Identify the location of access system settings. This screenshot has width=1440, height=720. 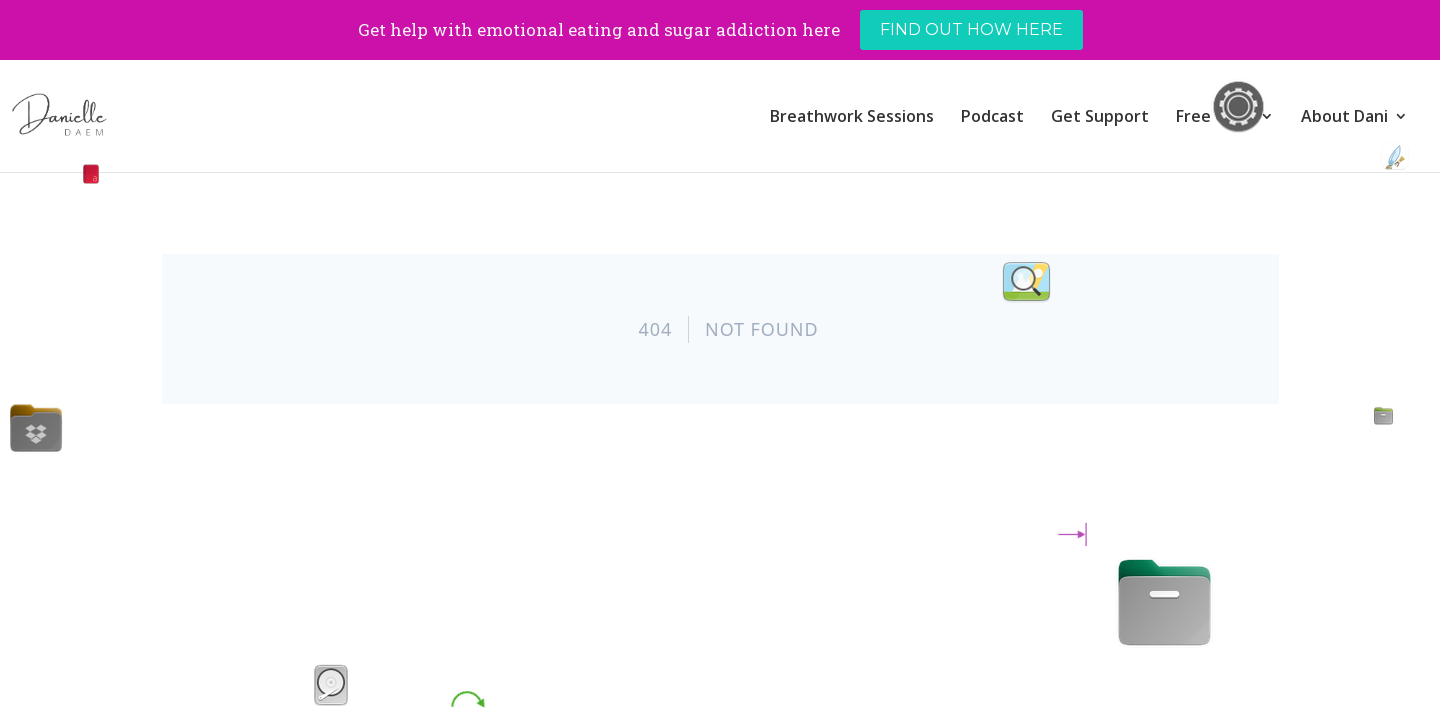
(1238, 106).